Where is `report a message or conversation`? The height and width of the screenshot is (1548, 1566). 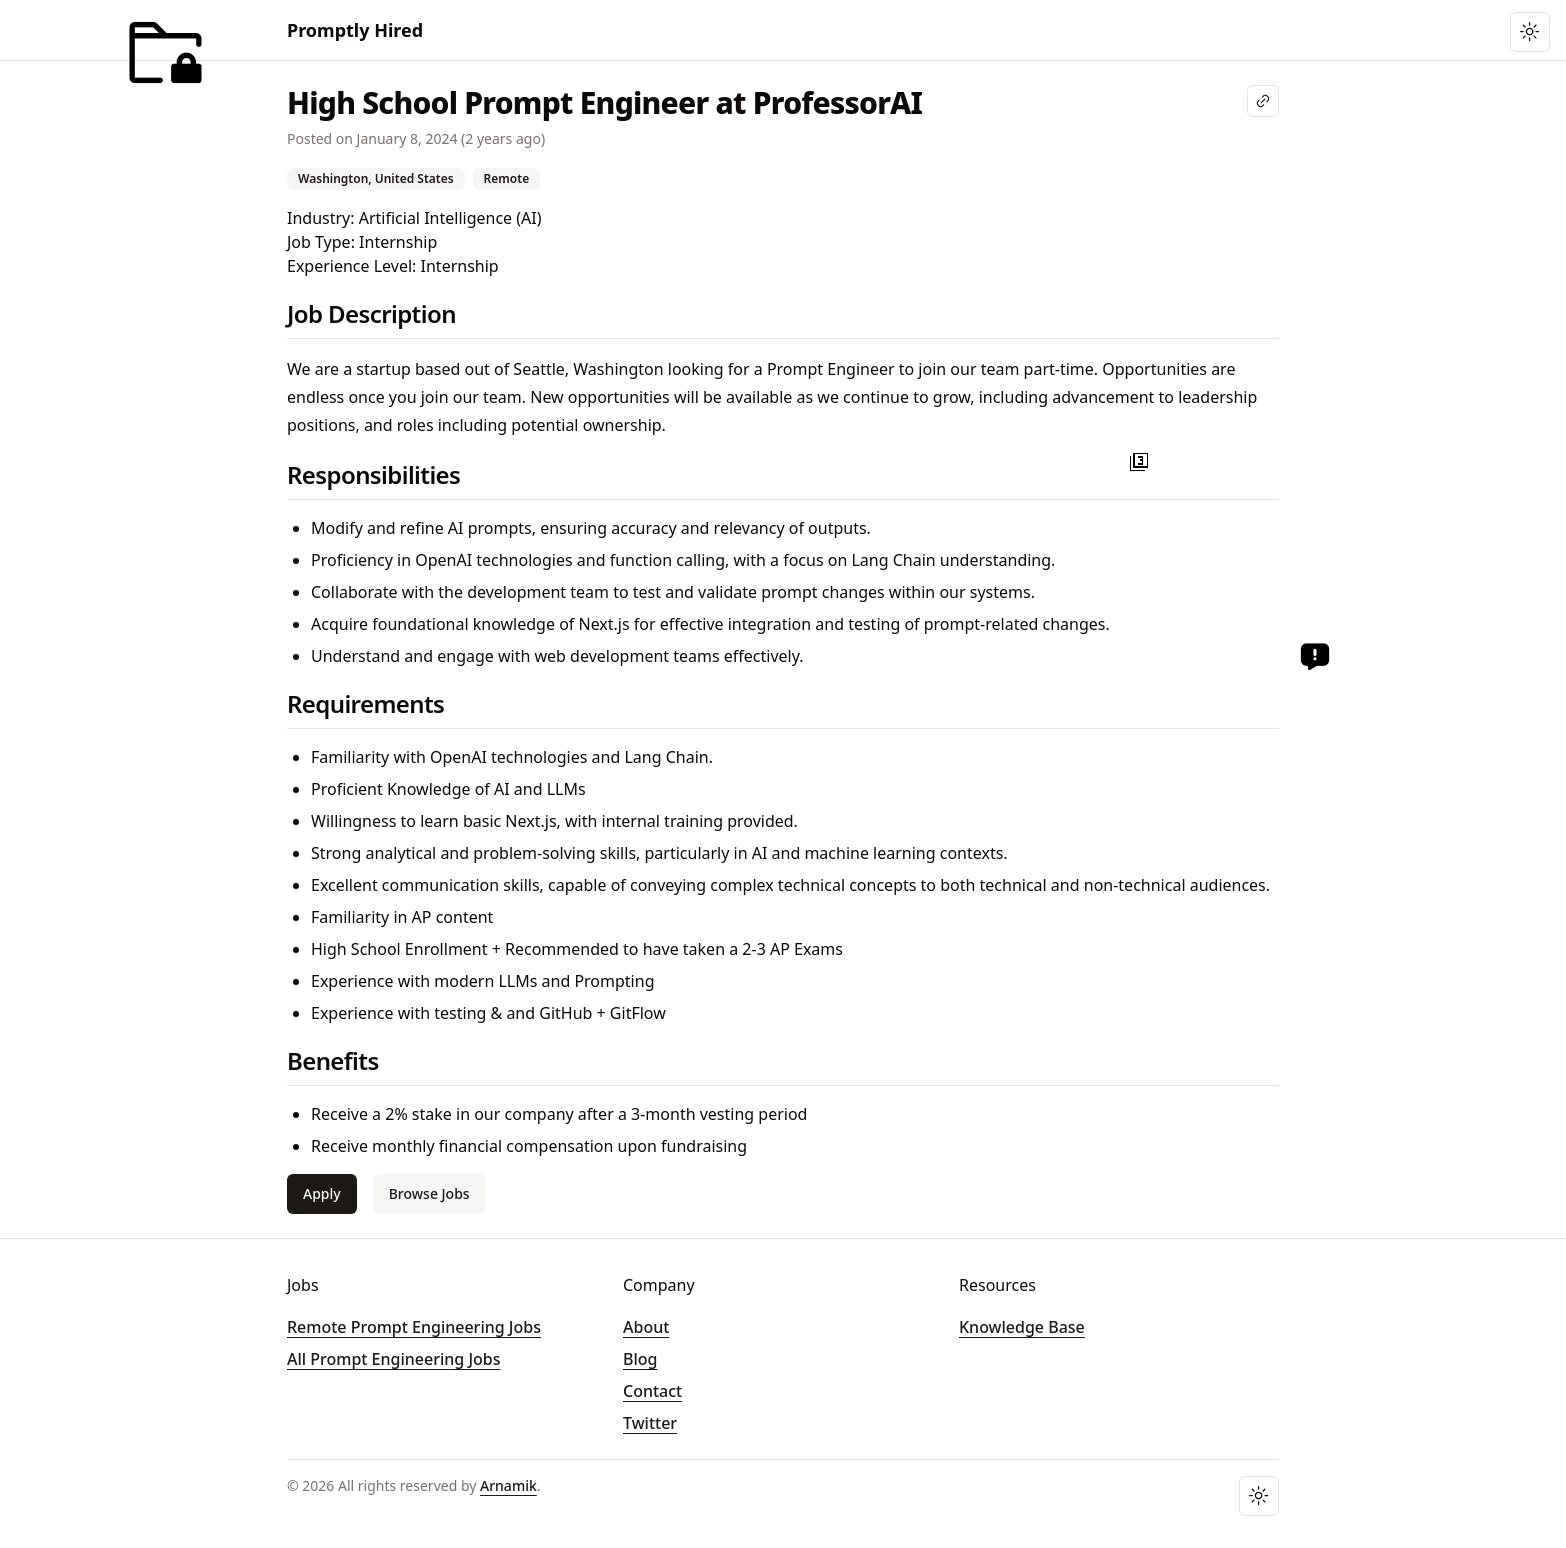
report a message or conversation is located at coordinates (1315, 656).